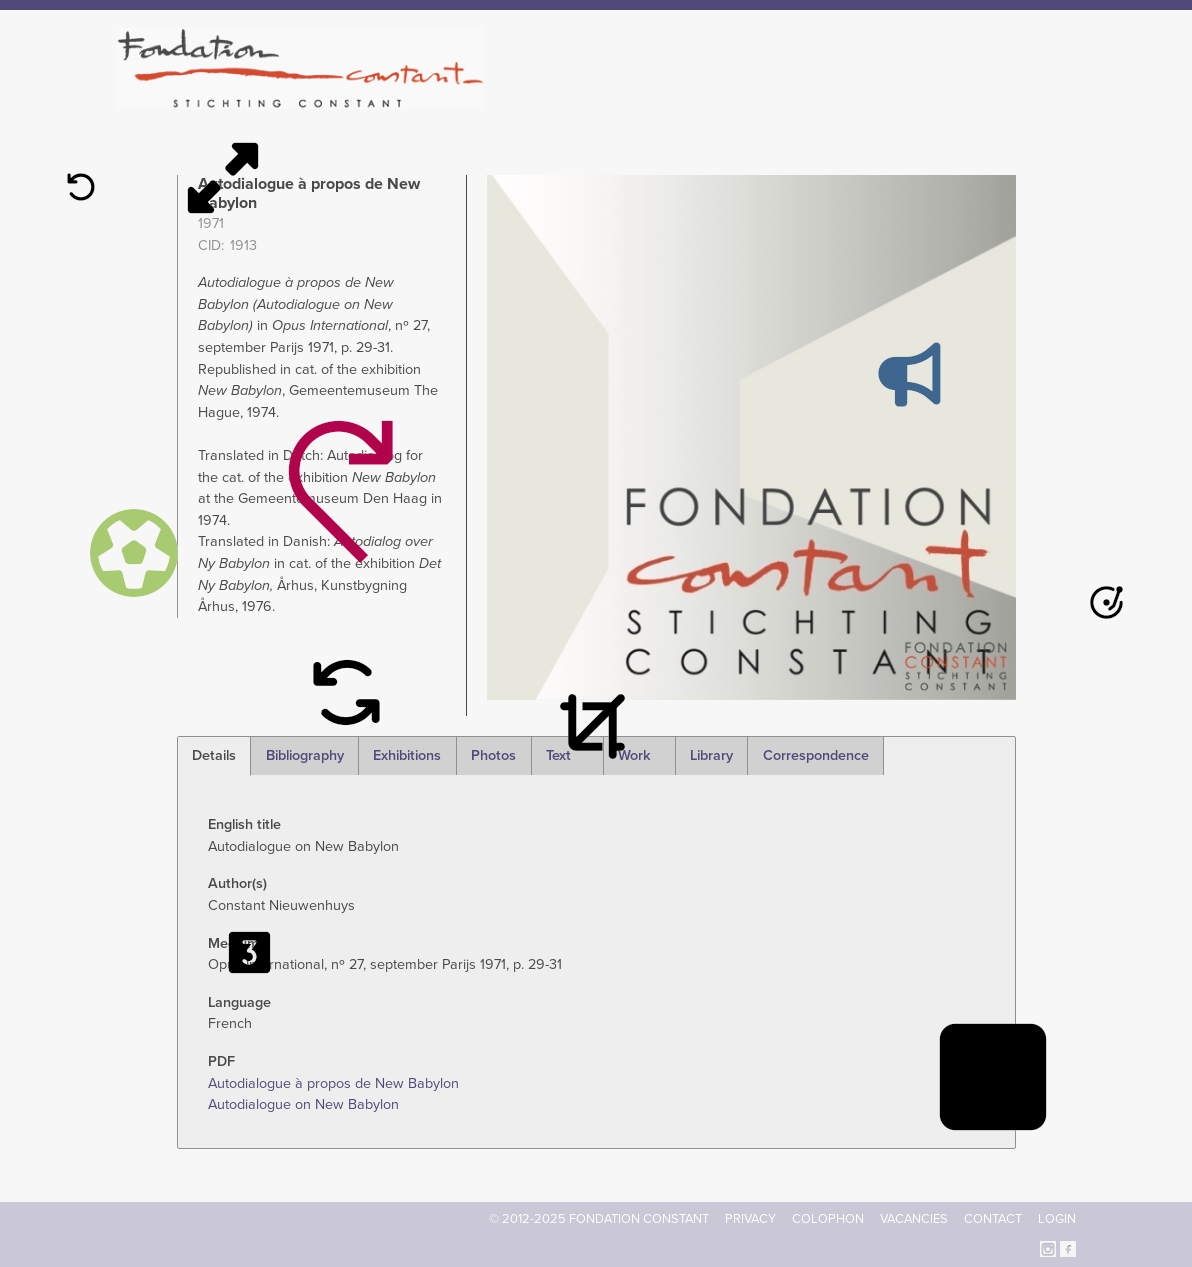  What do you see at coordinates (343, 486) in the screenshot?
I see `redo the last undone action` at bounding box center [343, 486].